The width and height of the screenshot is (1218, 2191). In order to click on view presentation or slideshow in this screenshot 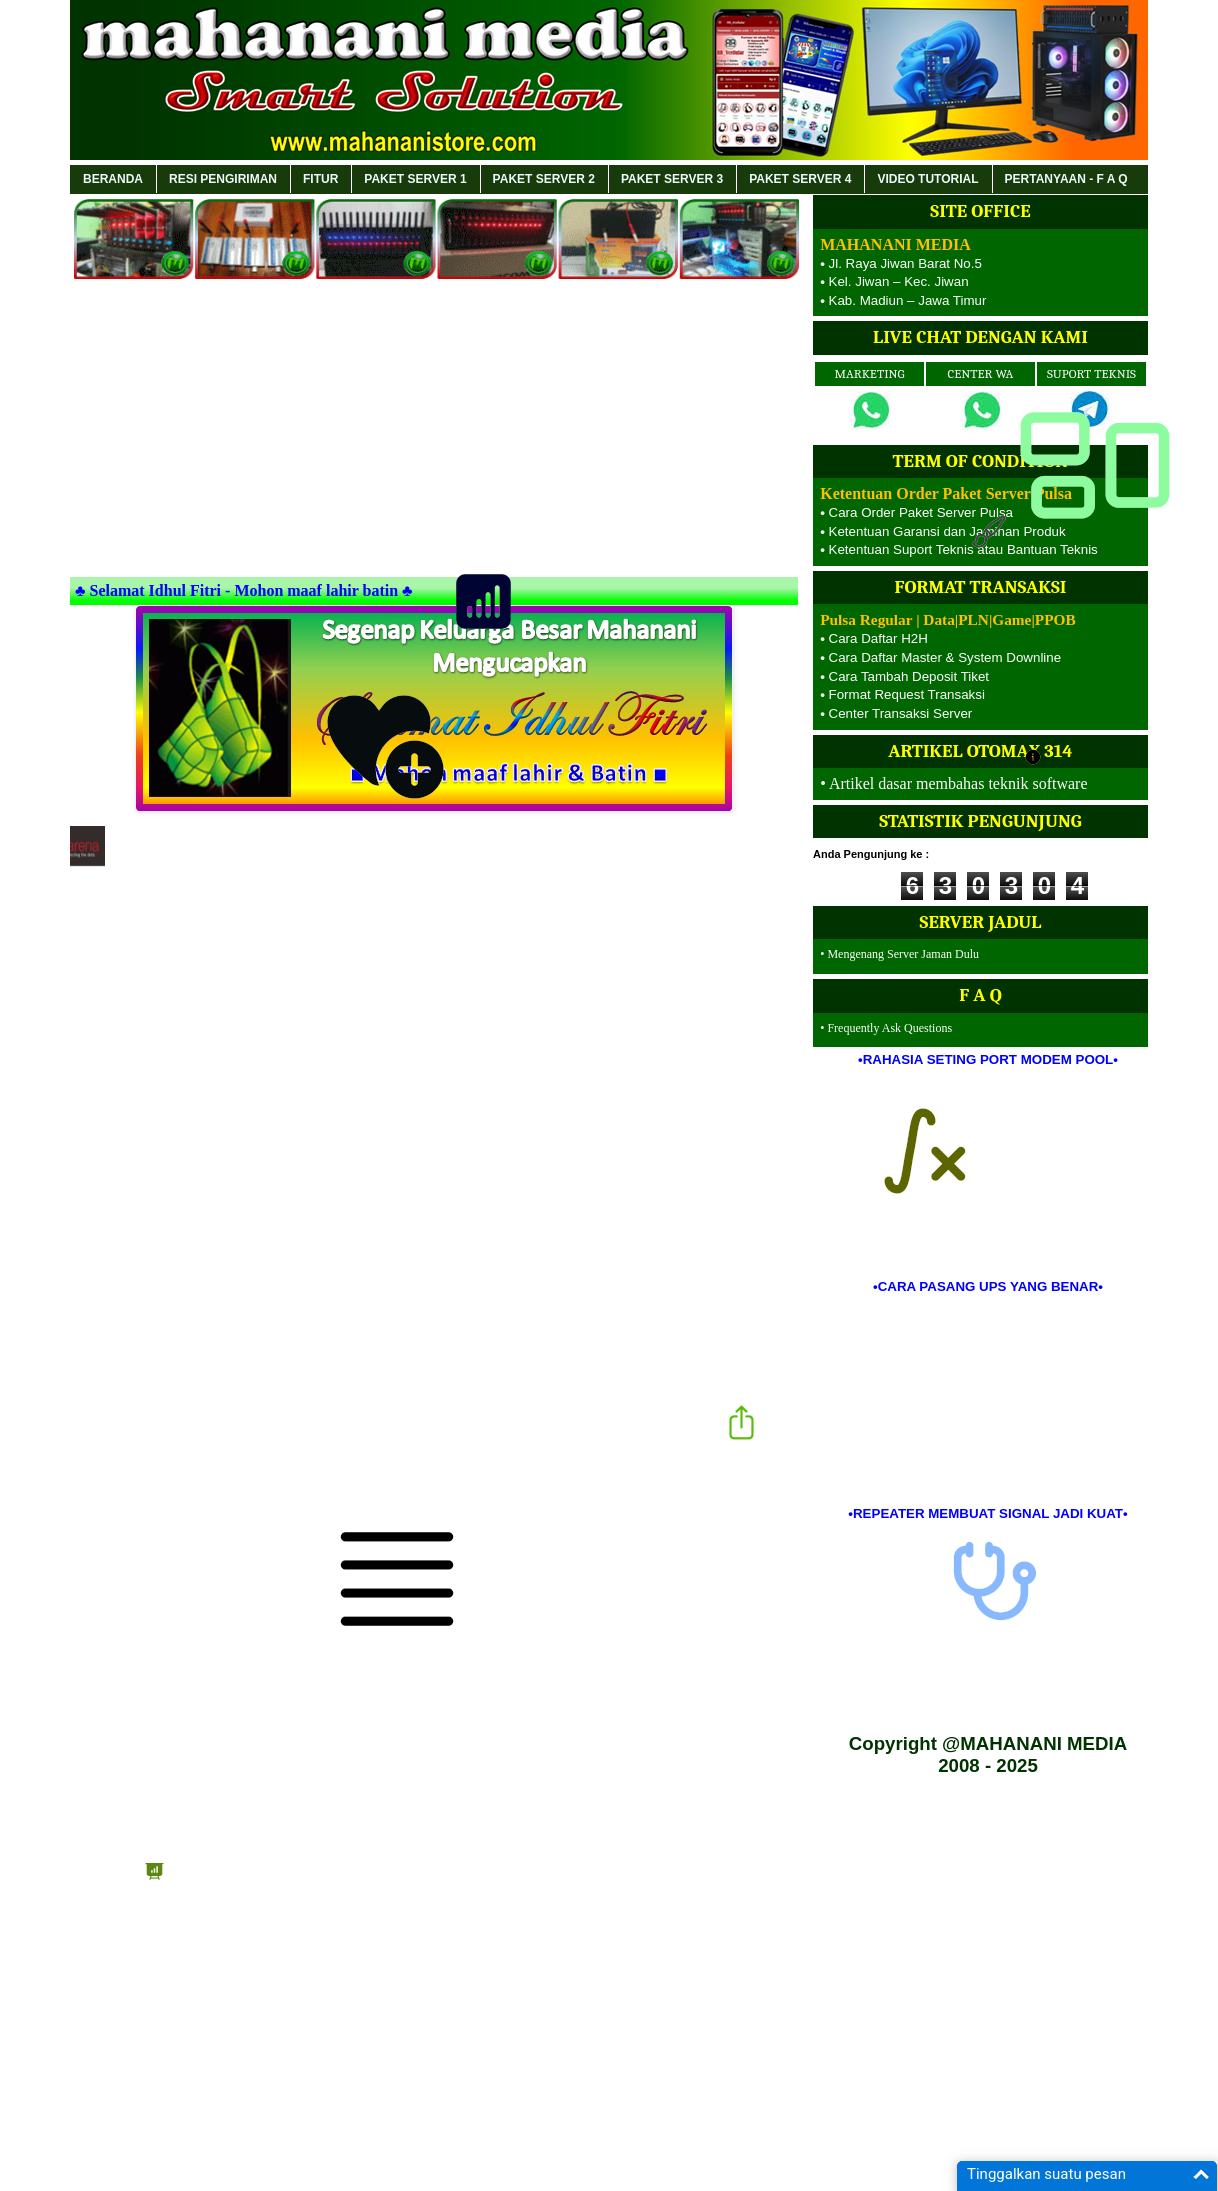, I will do `click(154, 1871)`.